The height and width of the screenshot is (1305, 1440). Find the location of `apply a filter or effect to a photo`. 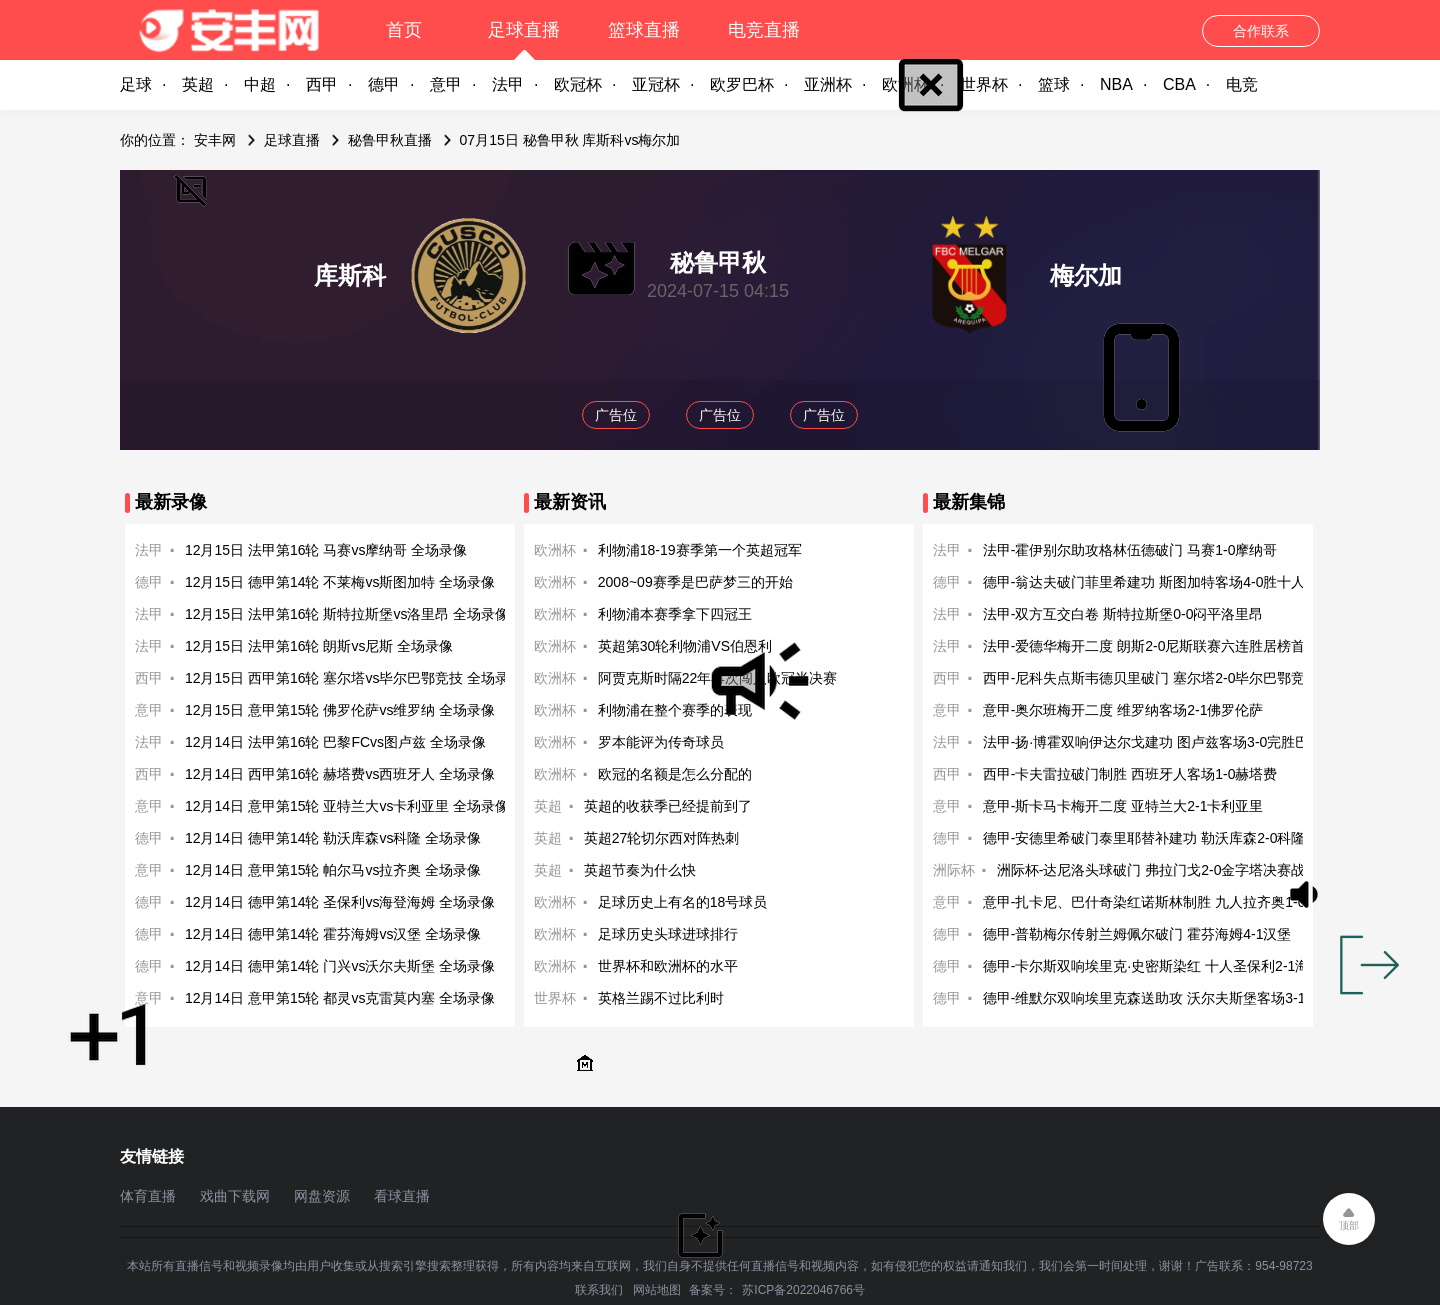

apply a filter or effect to a photo is located at coordinates (700, 1235).